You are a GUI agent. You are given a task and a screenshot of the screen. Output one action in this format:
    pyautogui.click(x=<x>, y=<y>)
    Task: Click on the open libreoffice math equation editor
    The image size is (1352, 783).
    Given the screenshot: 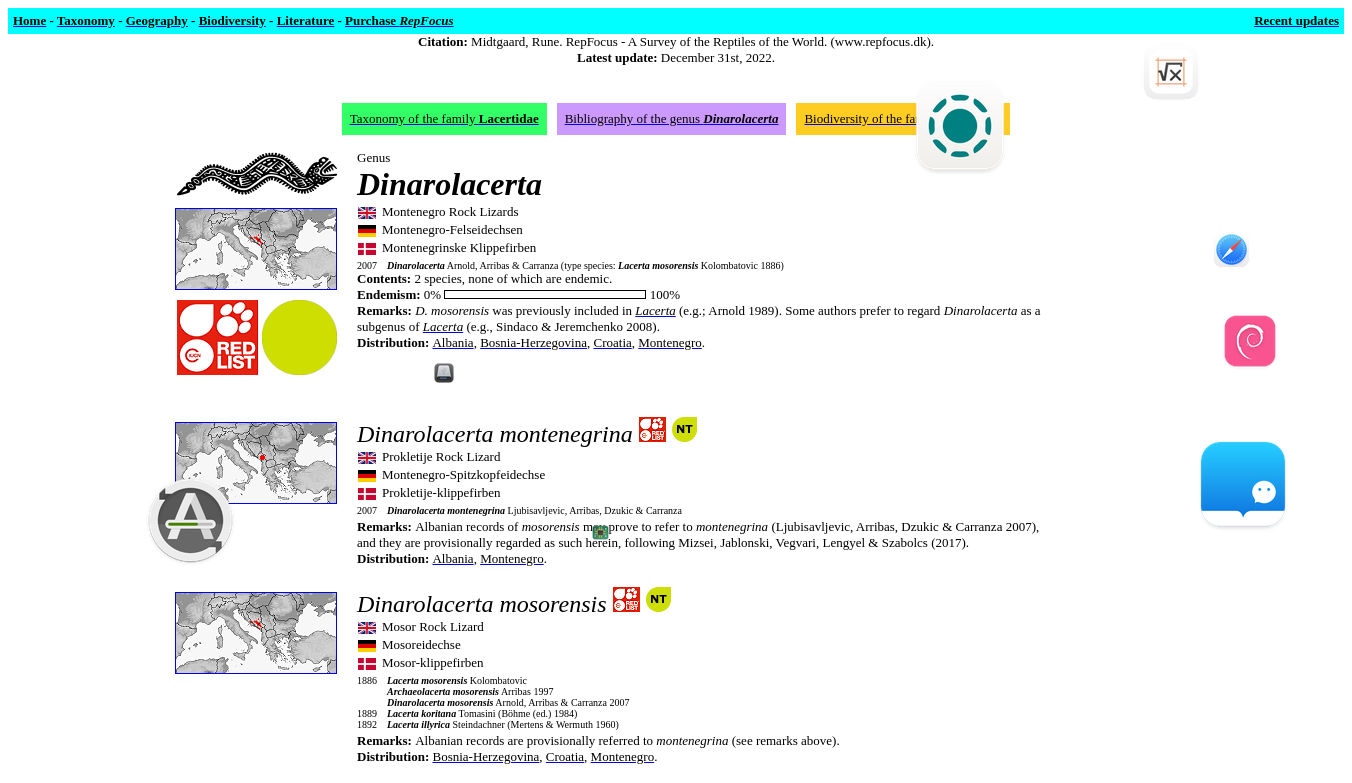 What is the action you would take?
    pyautogui.click(x=1171, y=72)
    